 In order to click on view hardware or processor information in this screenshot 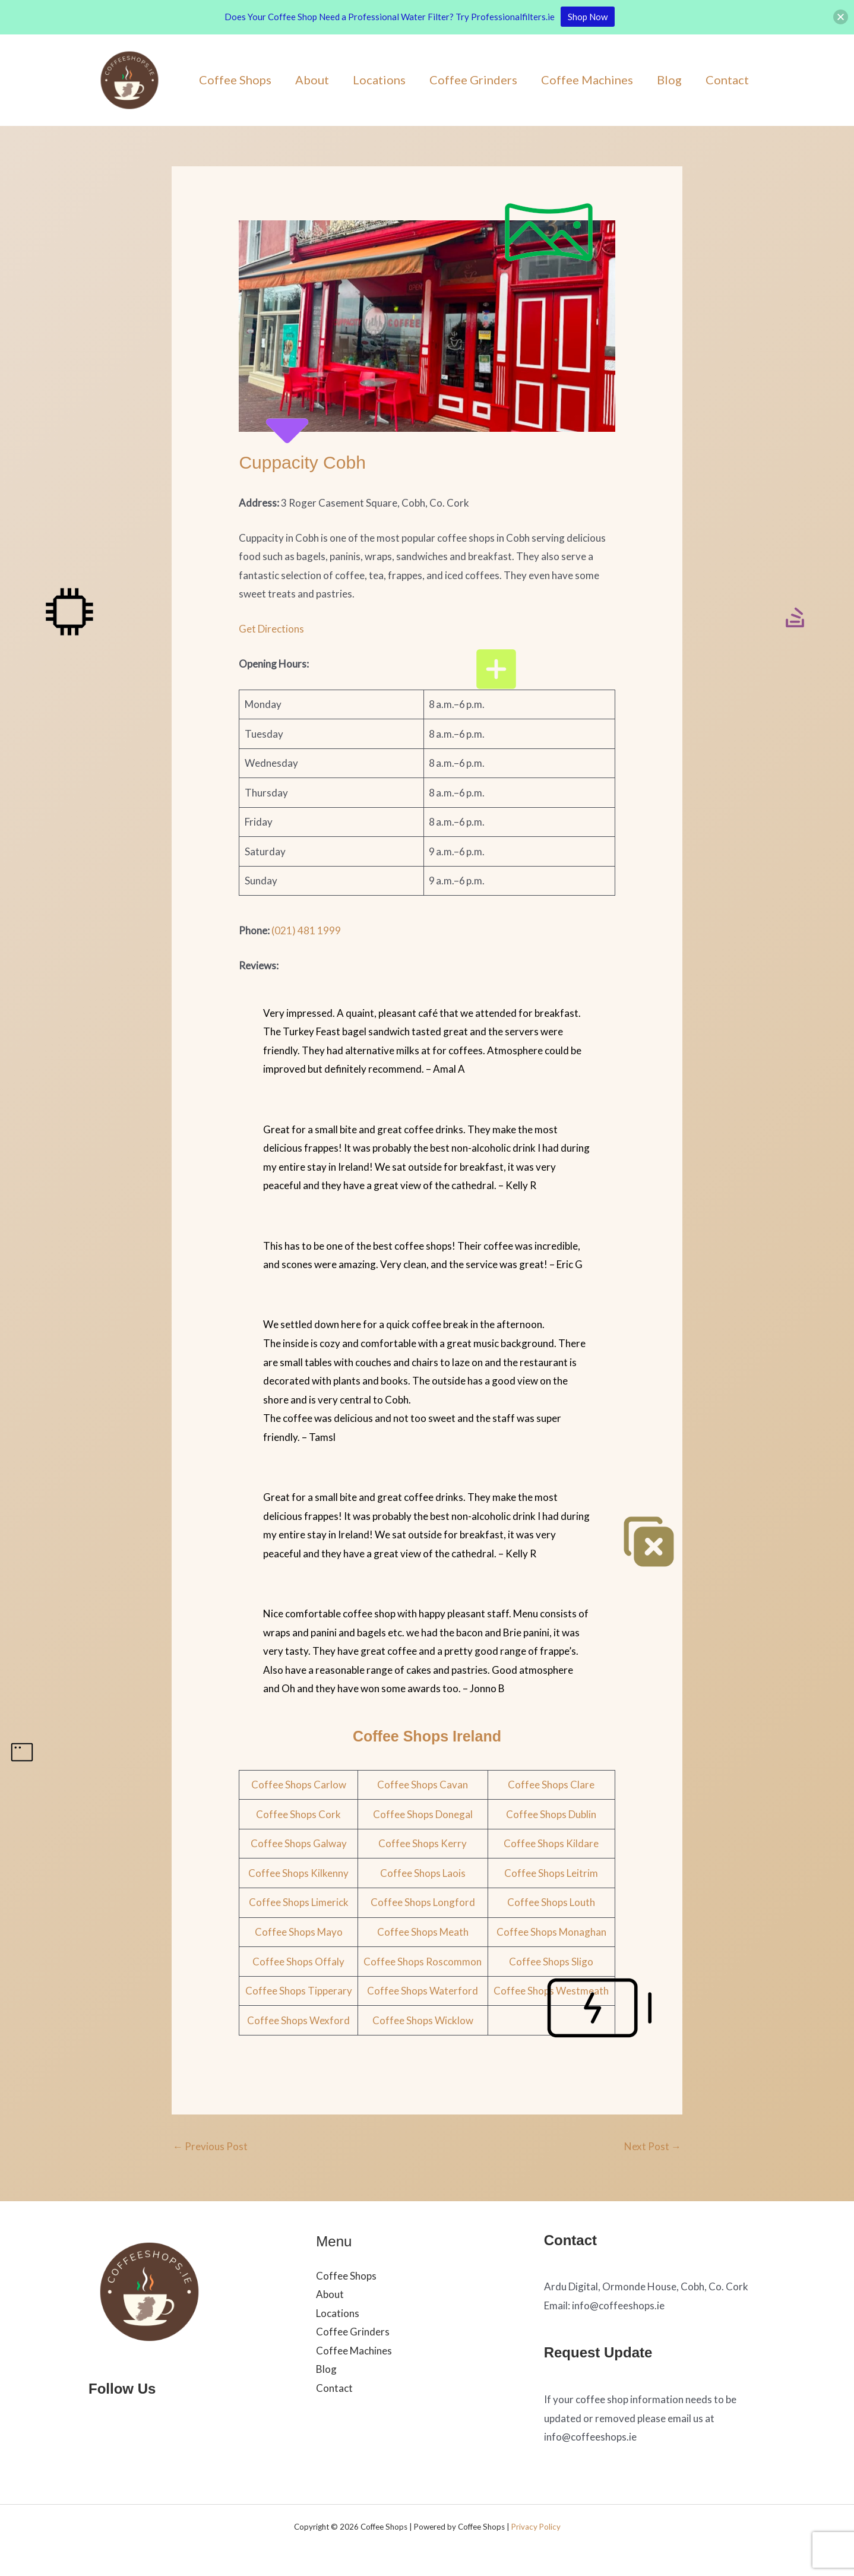, I will do `click(71, 614)`.